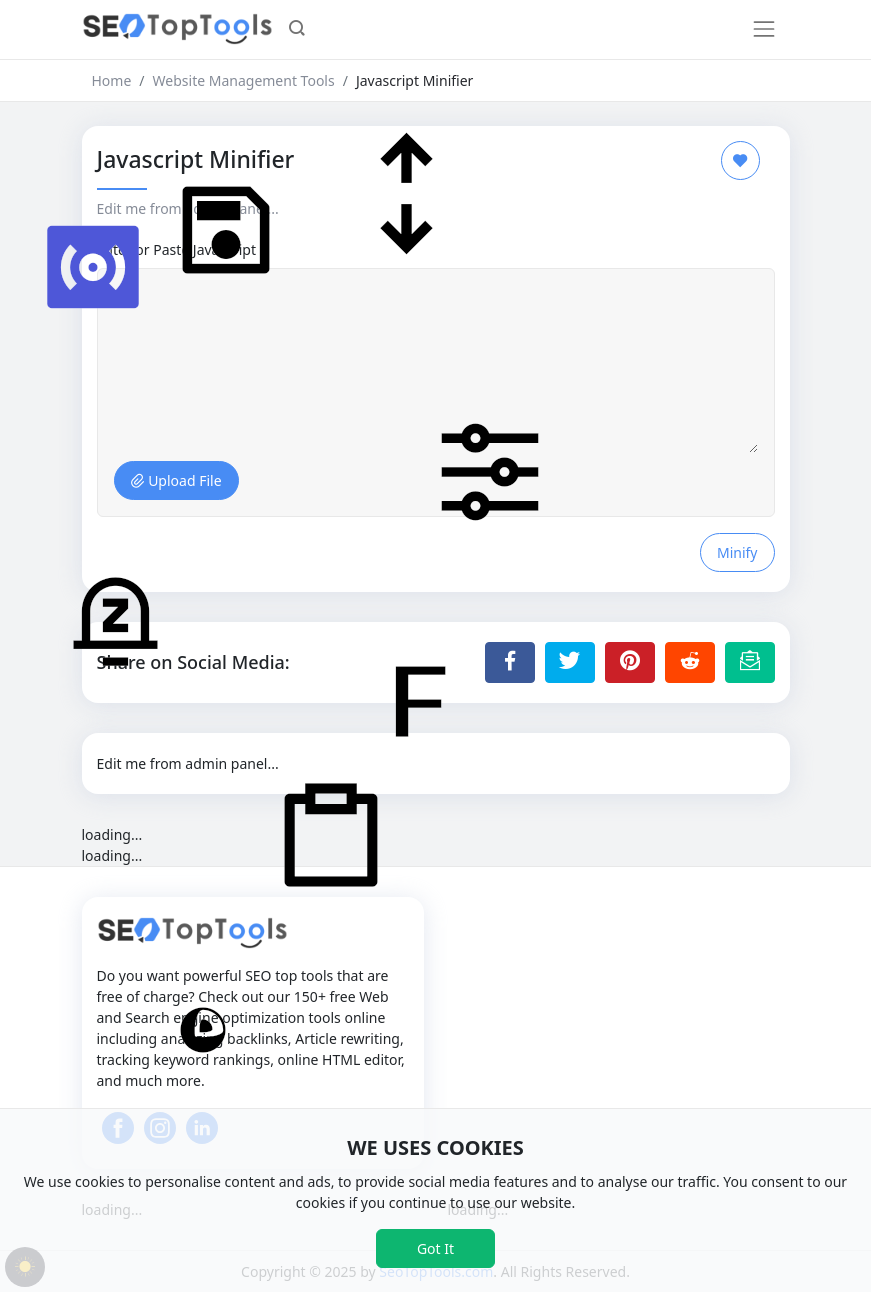  I want to click on expand content vertically, so click(406, 193).